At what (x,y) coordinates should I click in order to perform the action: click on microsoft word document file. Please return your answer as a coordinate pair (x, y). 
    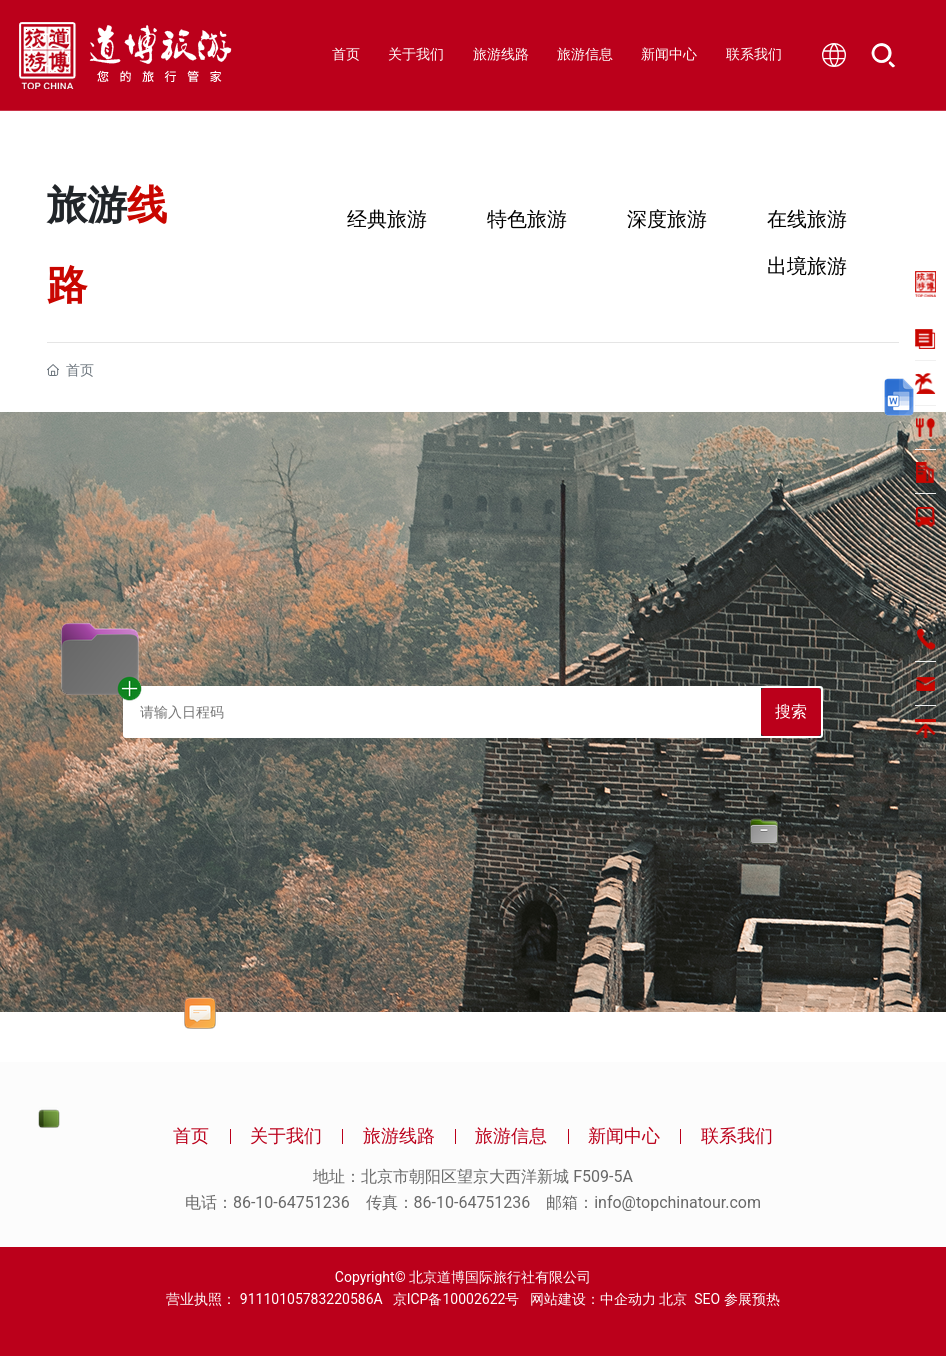
    Looking at the image, I should click on (899, 397).